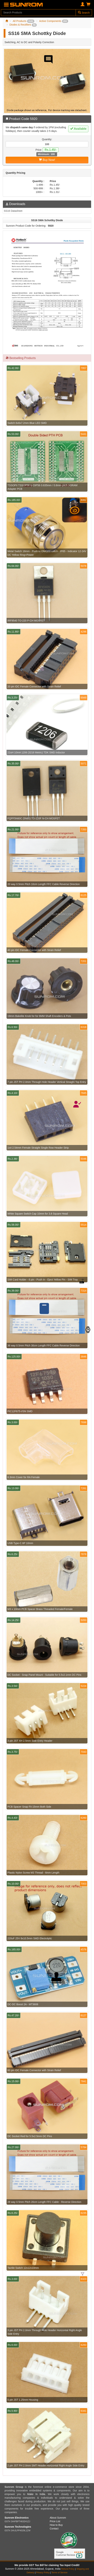  I want to click on tablet device with speaker, so click(44, 1308).